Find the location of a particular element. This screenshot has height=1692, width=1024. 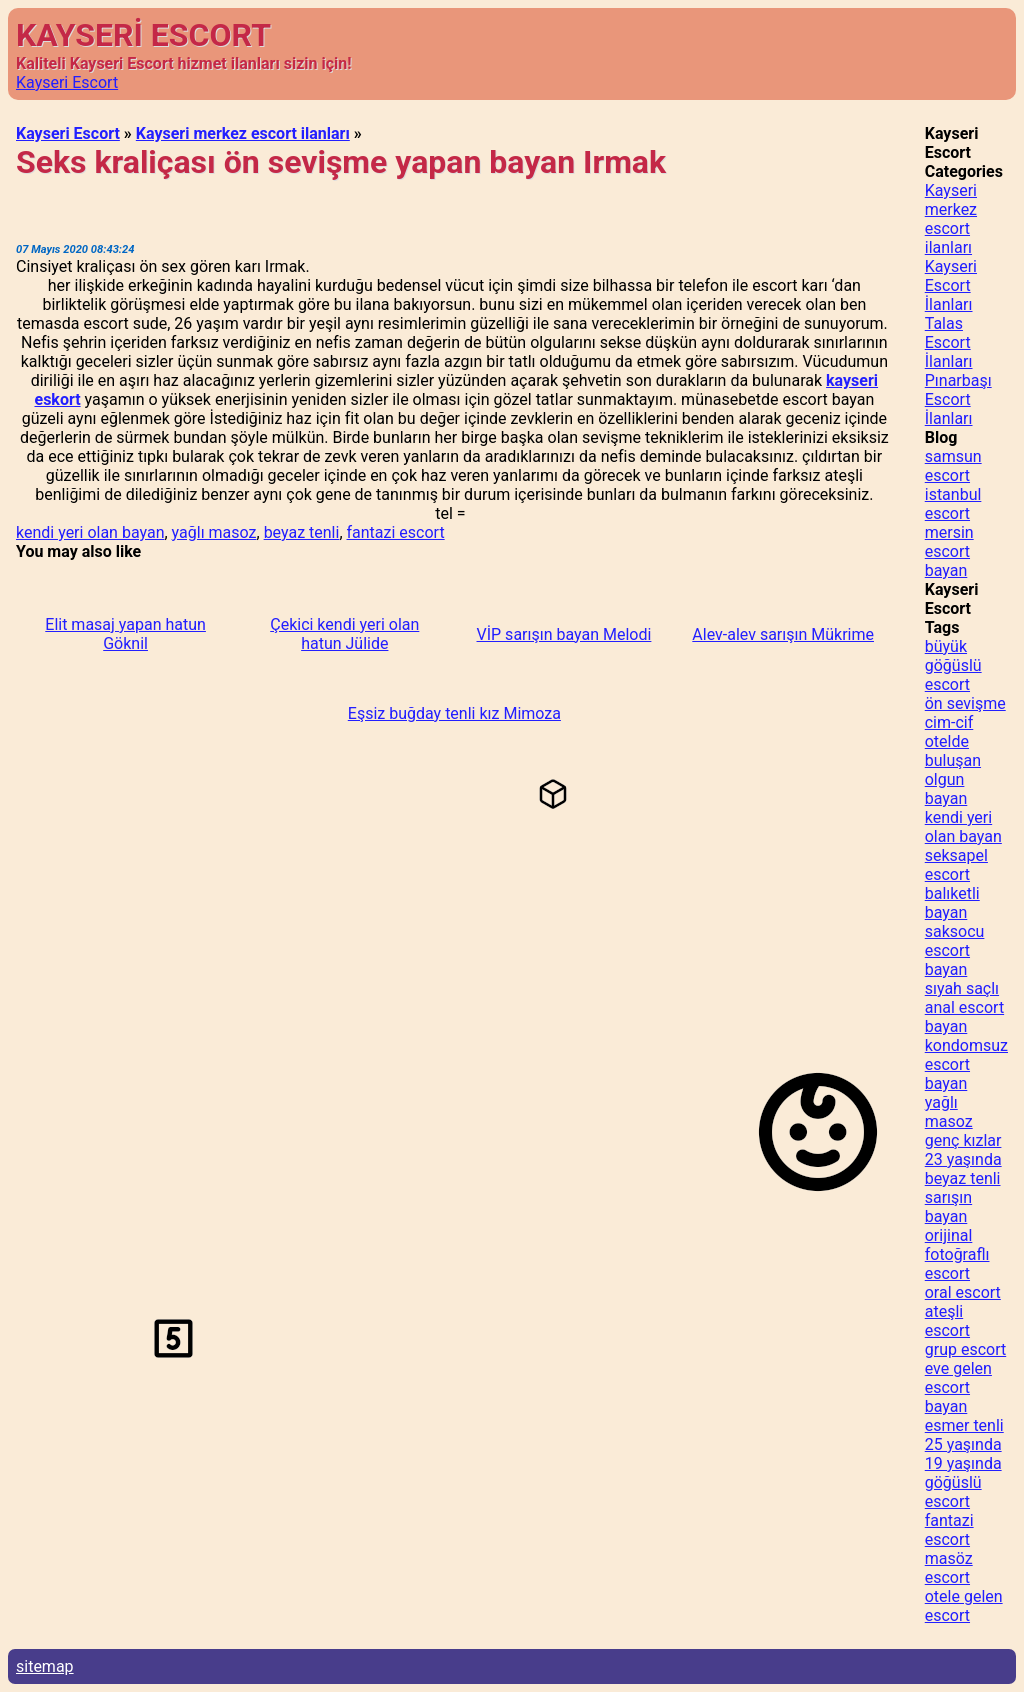

indicates step 5 in a numbered process is located at coordinates (173, 1338).